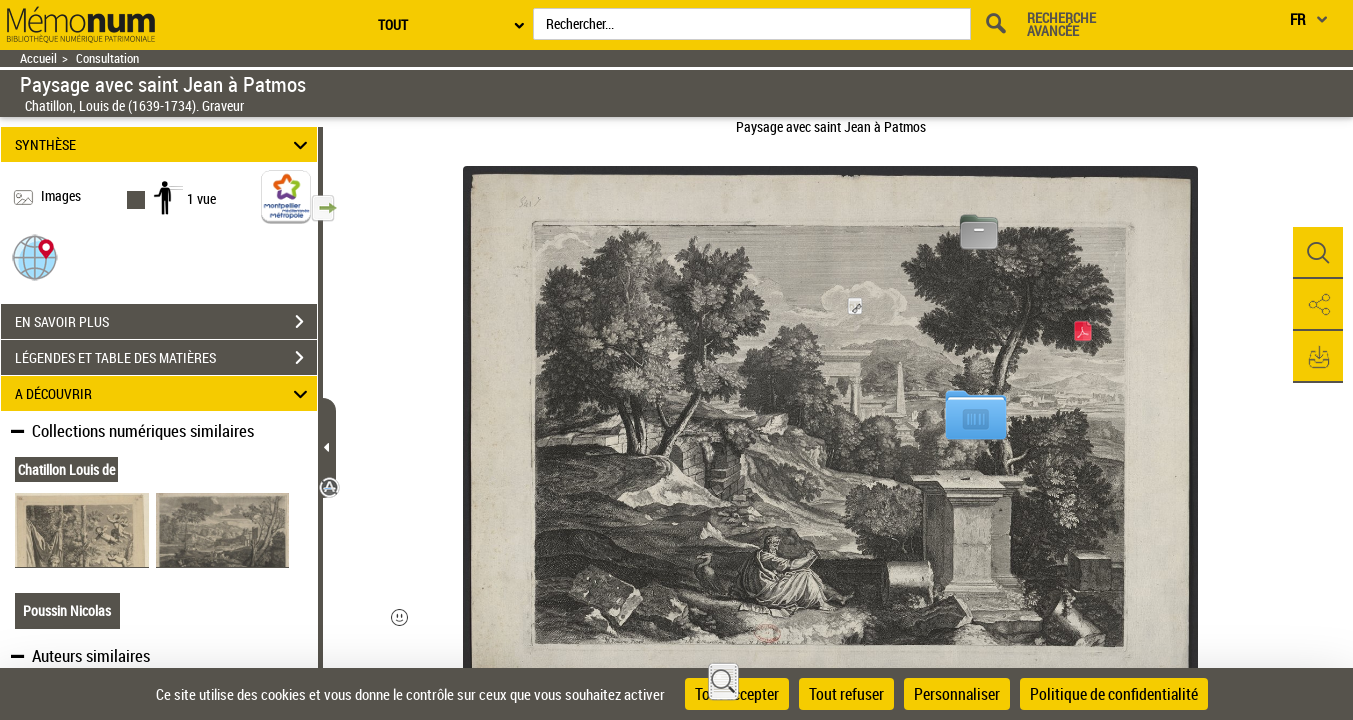 The image size is (1353, 720). Describe the element at coordinates (976, 415) in the screenshot. I see `open folder containing scanned OCR documents` at that location.